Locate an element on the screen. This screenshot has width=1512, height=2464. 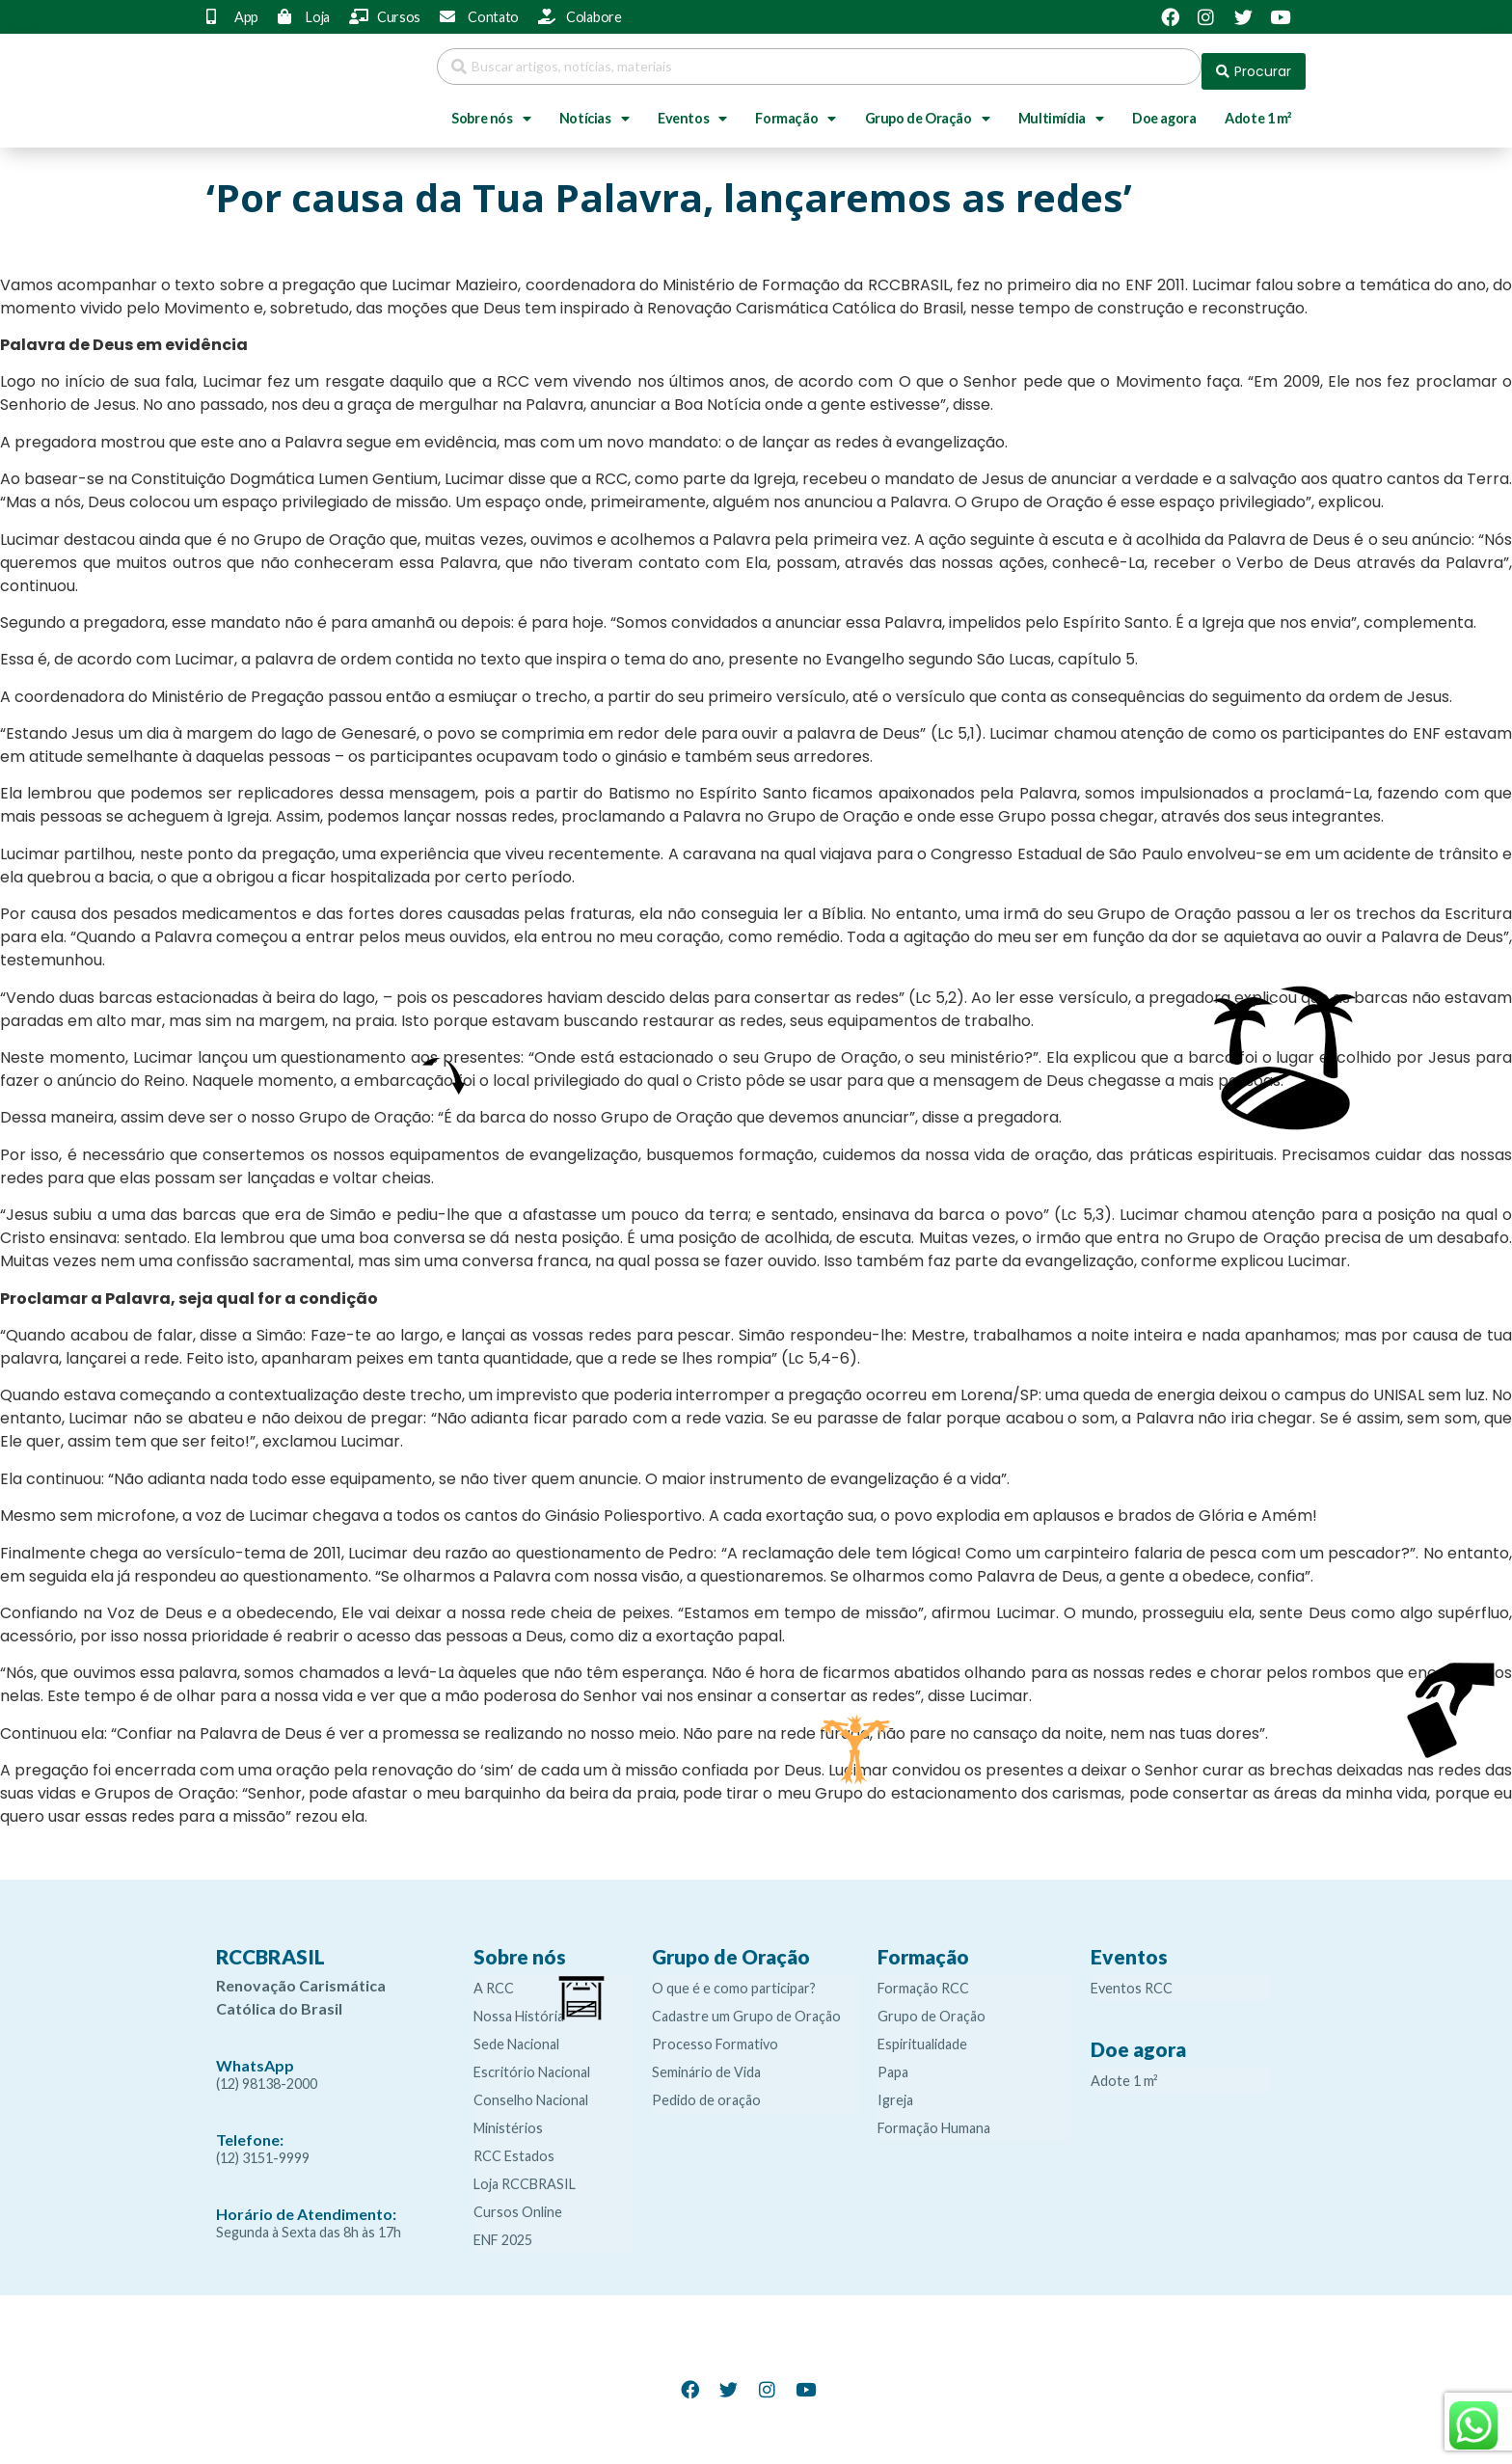
play a card from your hand is located at coordinates (1450, 1710).